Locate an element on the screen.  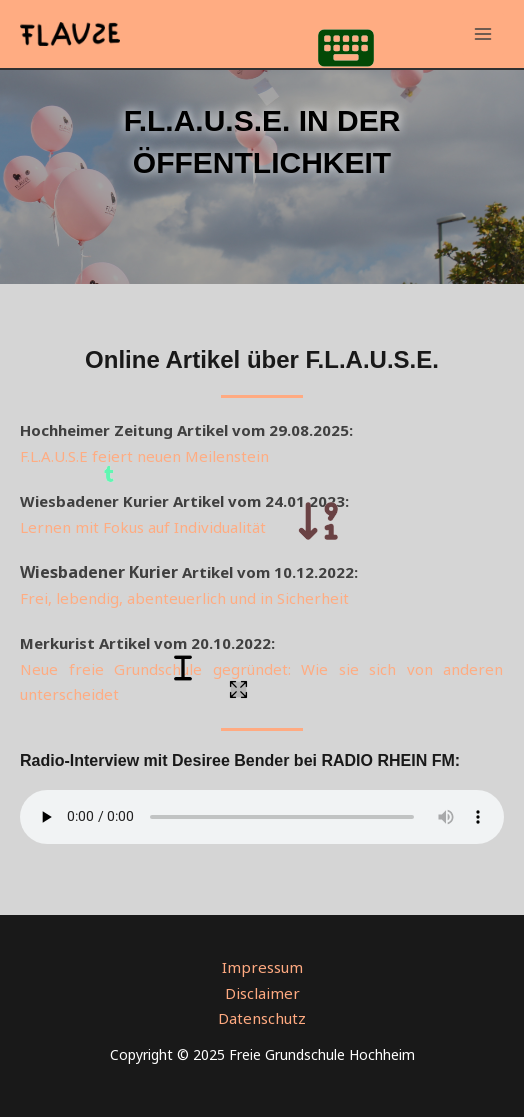
open the on-screen keyboard is located at coordinates (346, 48).